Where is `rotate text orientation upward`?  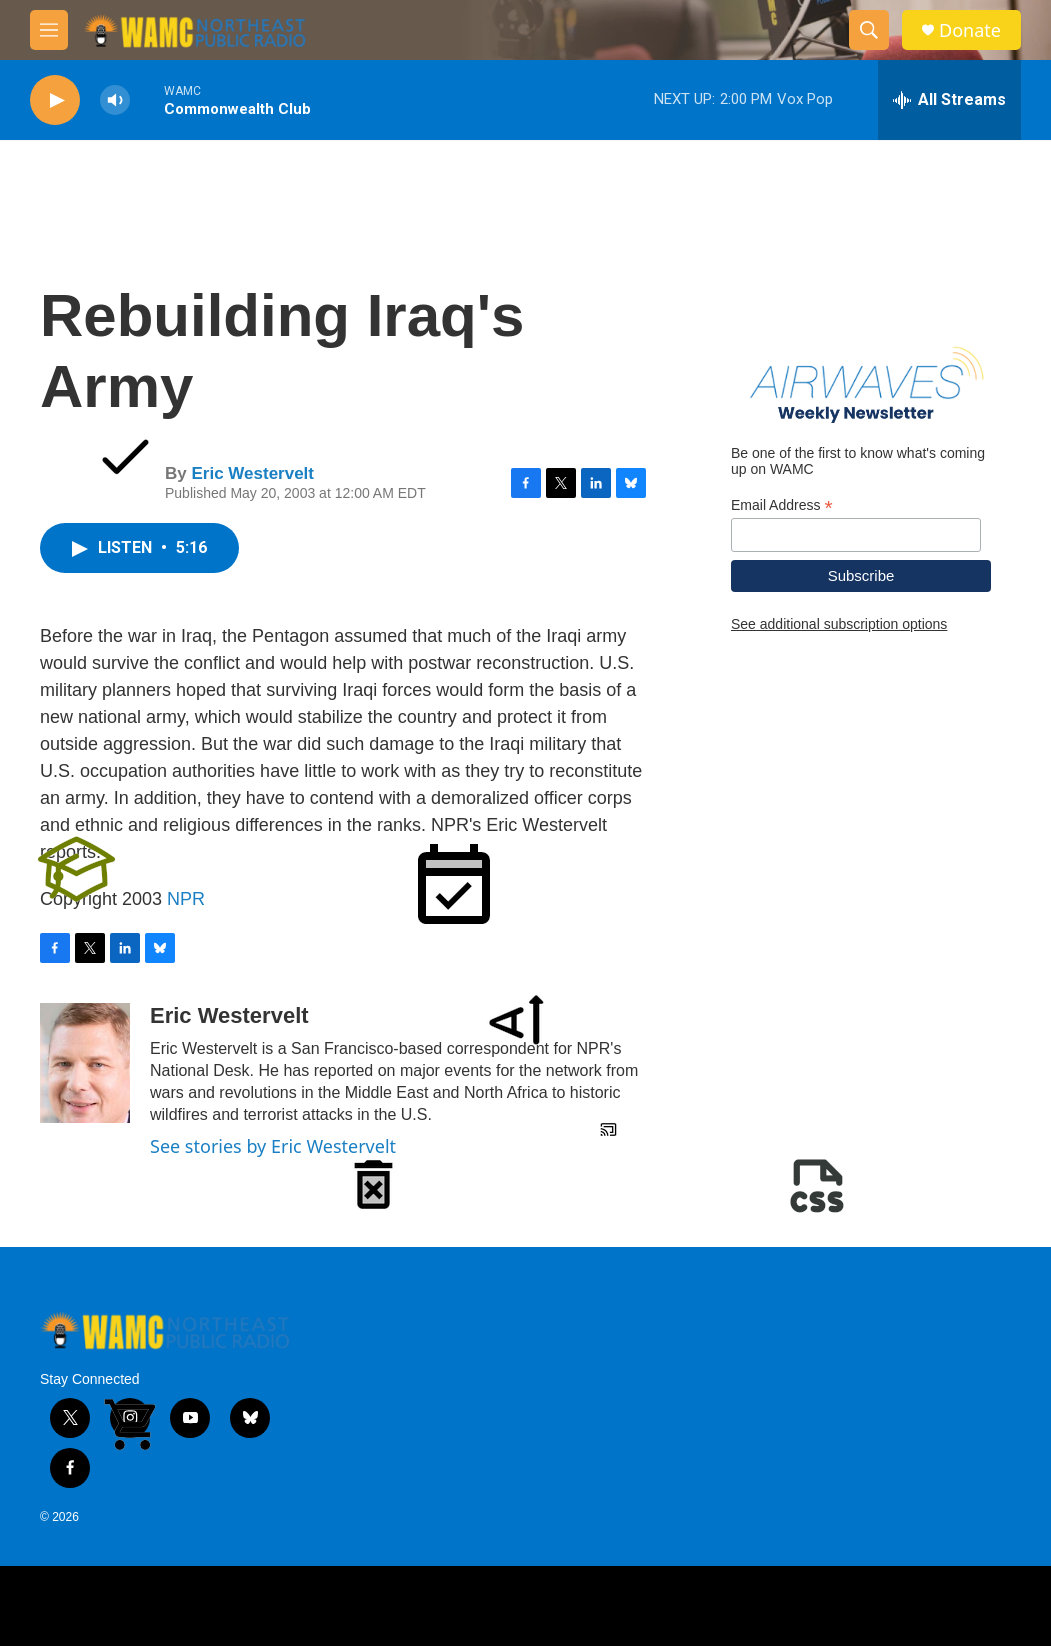 rotate text orientation upward is located at coordinates (517, 1019).